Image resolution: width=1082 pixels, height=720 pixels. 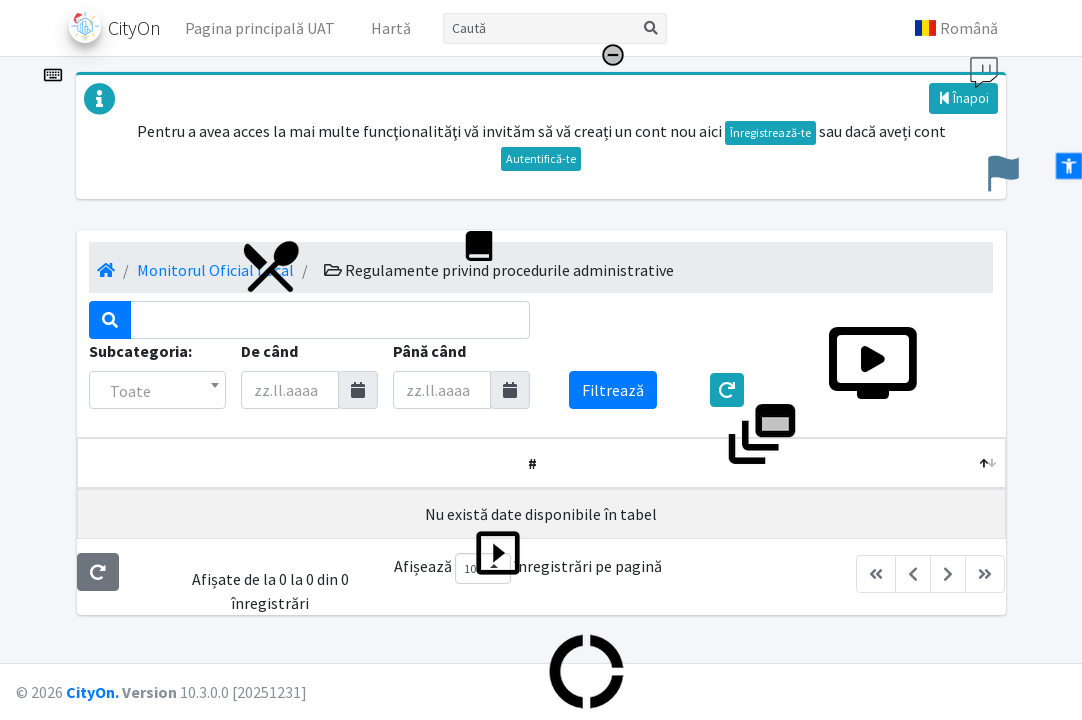 What do you see at coordinates (479, 246) in the screenshot?
I see `open your library or reading list` at bounding box center [479, 246].